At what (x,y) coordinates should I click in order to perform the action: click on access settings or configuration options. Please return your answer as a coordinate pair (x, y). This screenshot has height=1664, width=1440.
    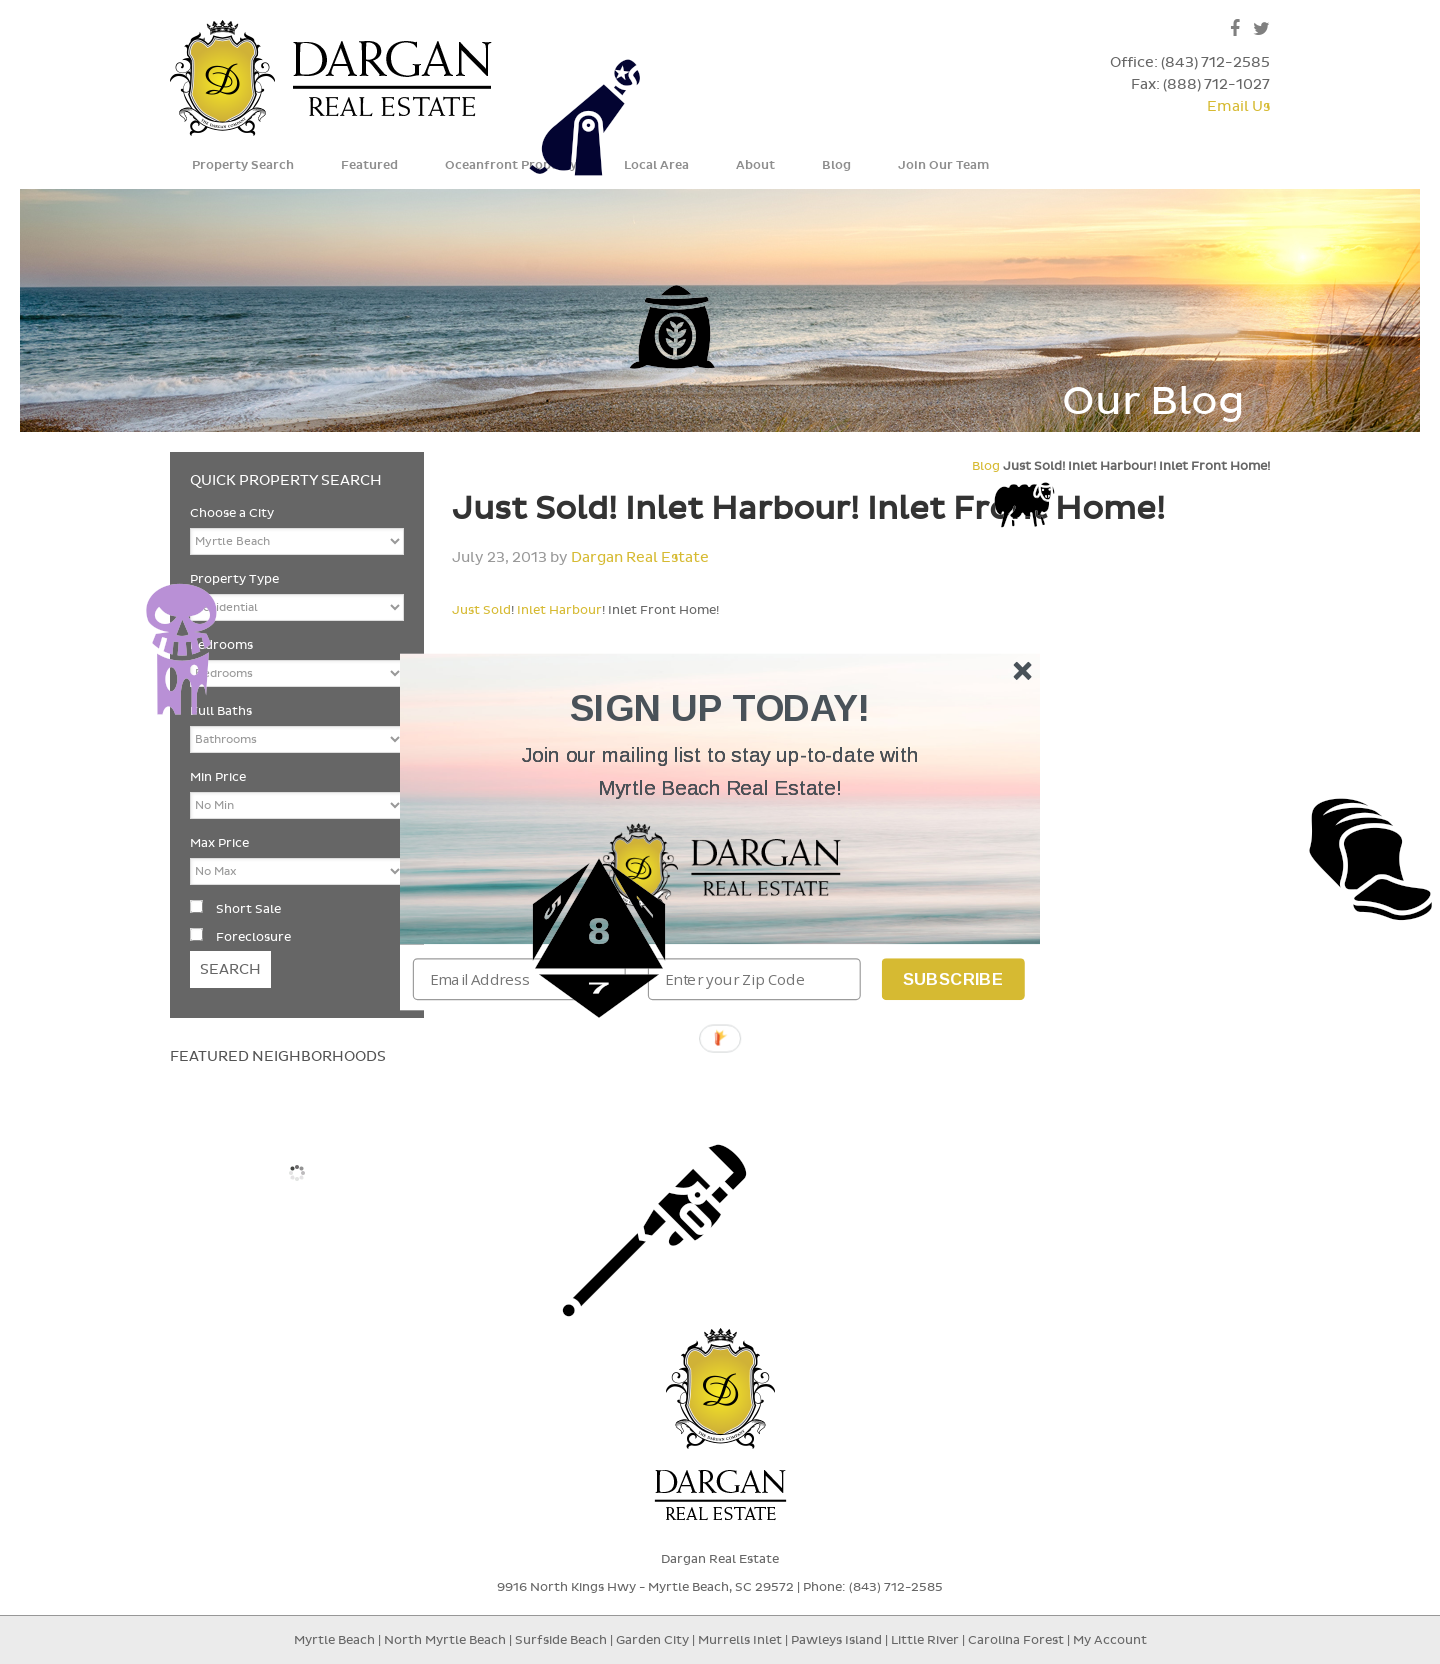
    Looking at the image, I should click on (654, 1230).